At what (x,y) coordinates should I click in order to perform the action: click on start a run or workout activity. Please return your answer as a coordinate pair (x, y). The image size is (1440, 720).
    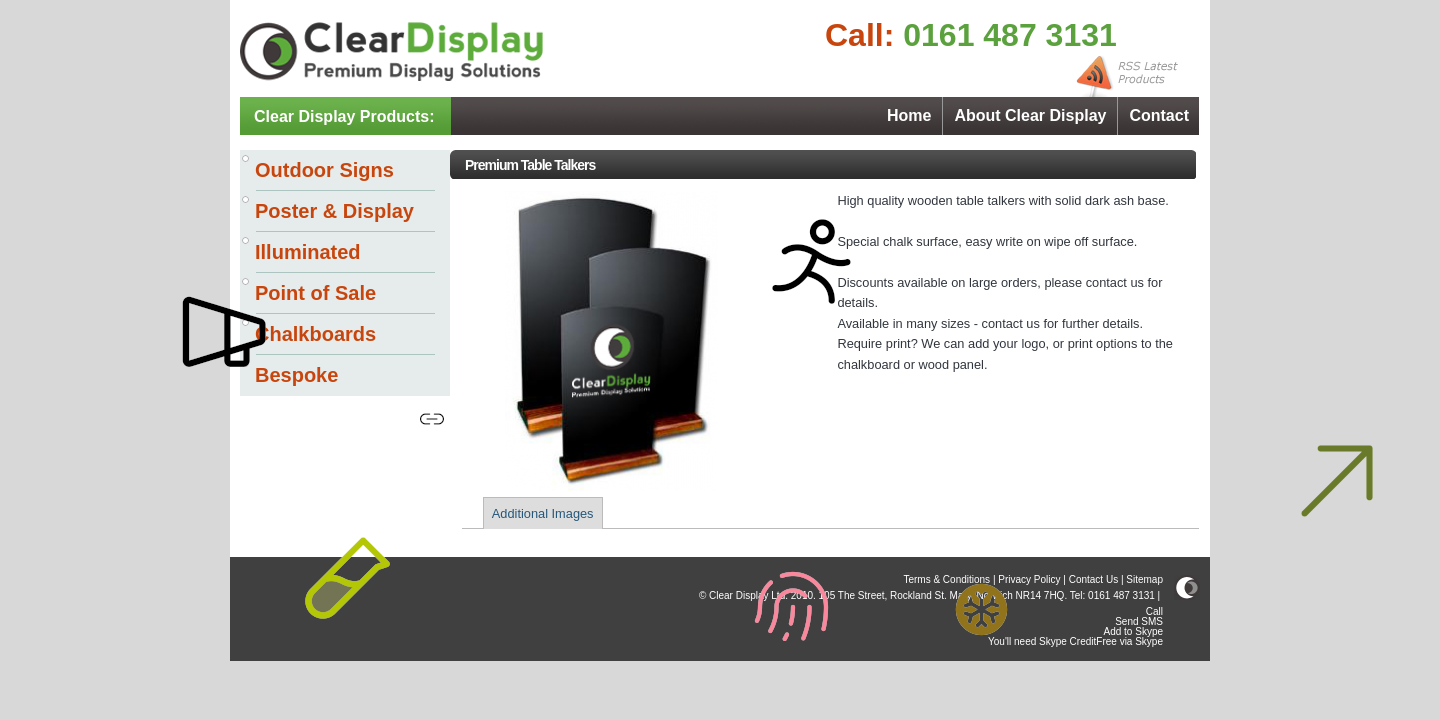
    Looking at the image, I should click on (813, 260).